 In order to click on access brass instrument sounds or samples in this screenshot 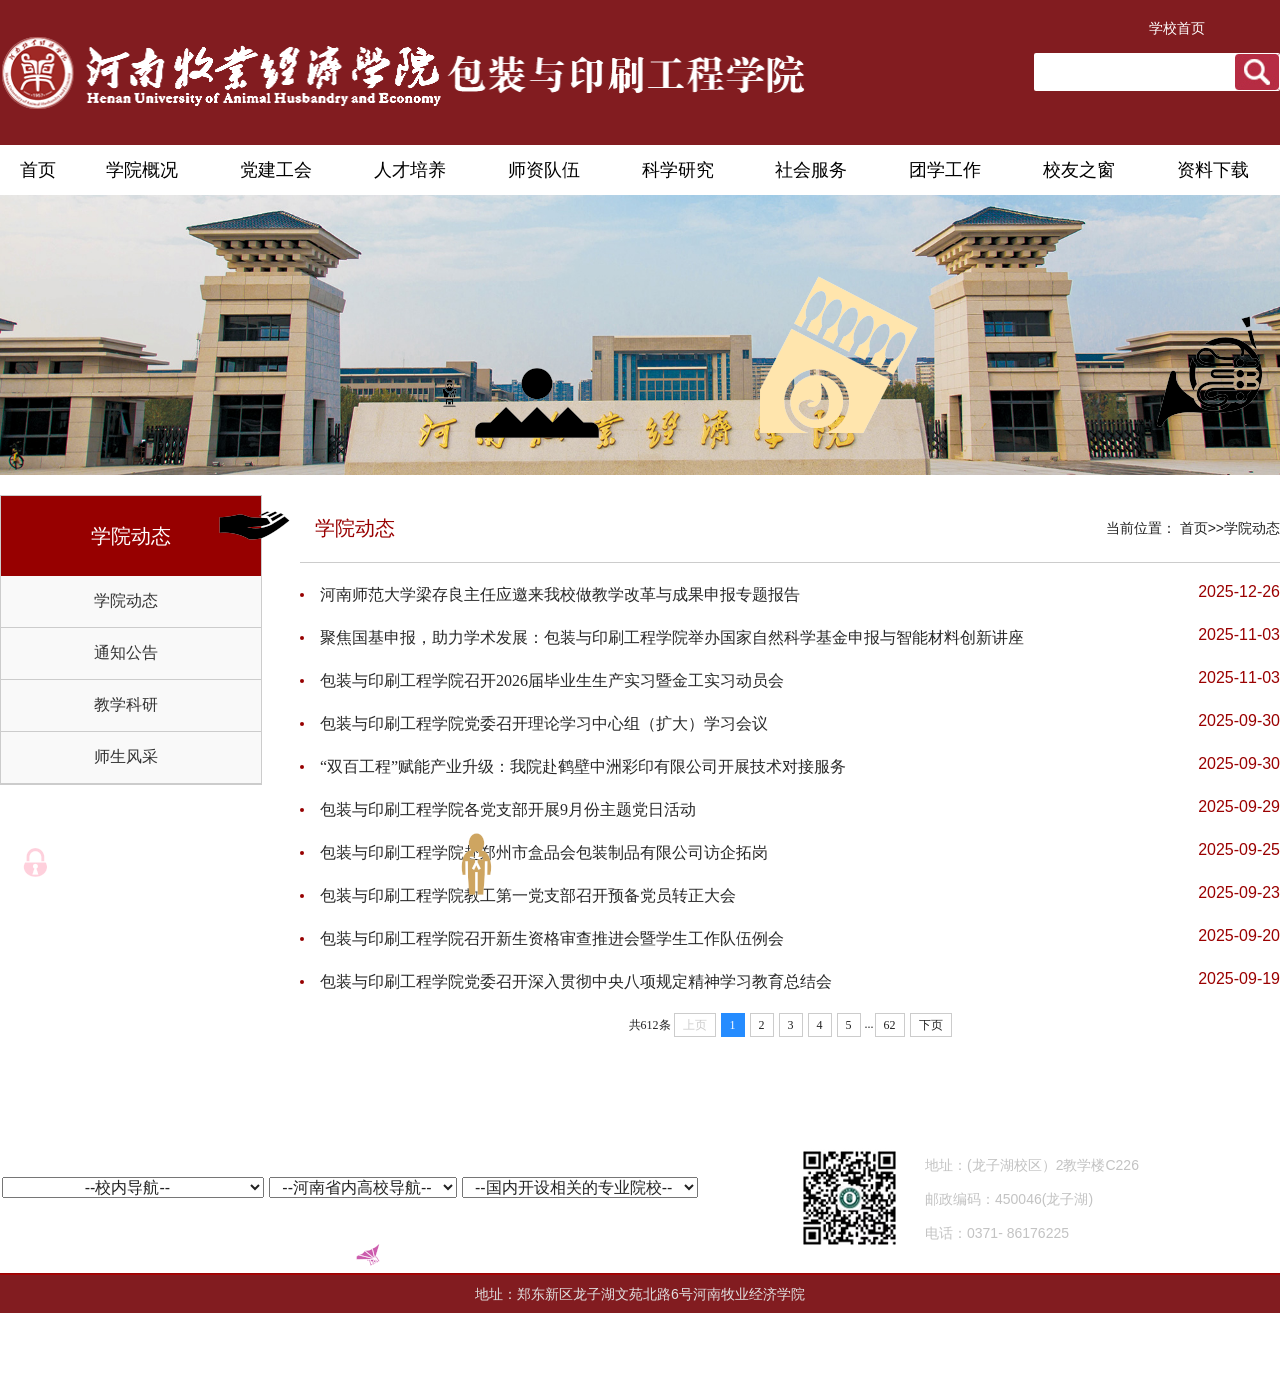, I will do `click(1209, 371)`.